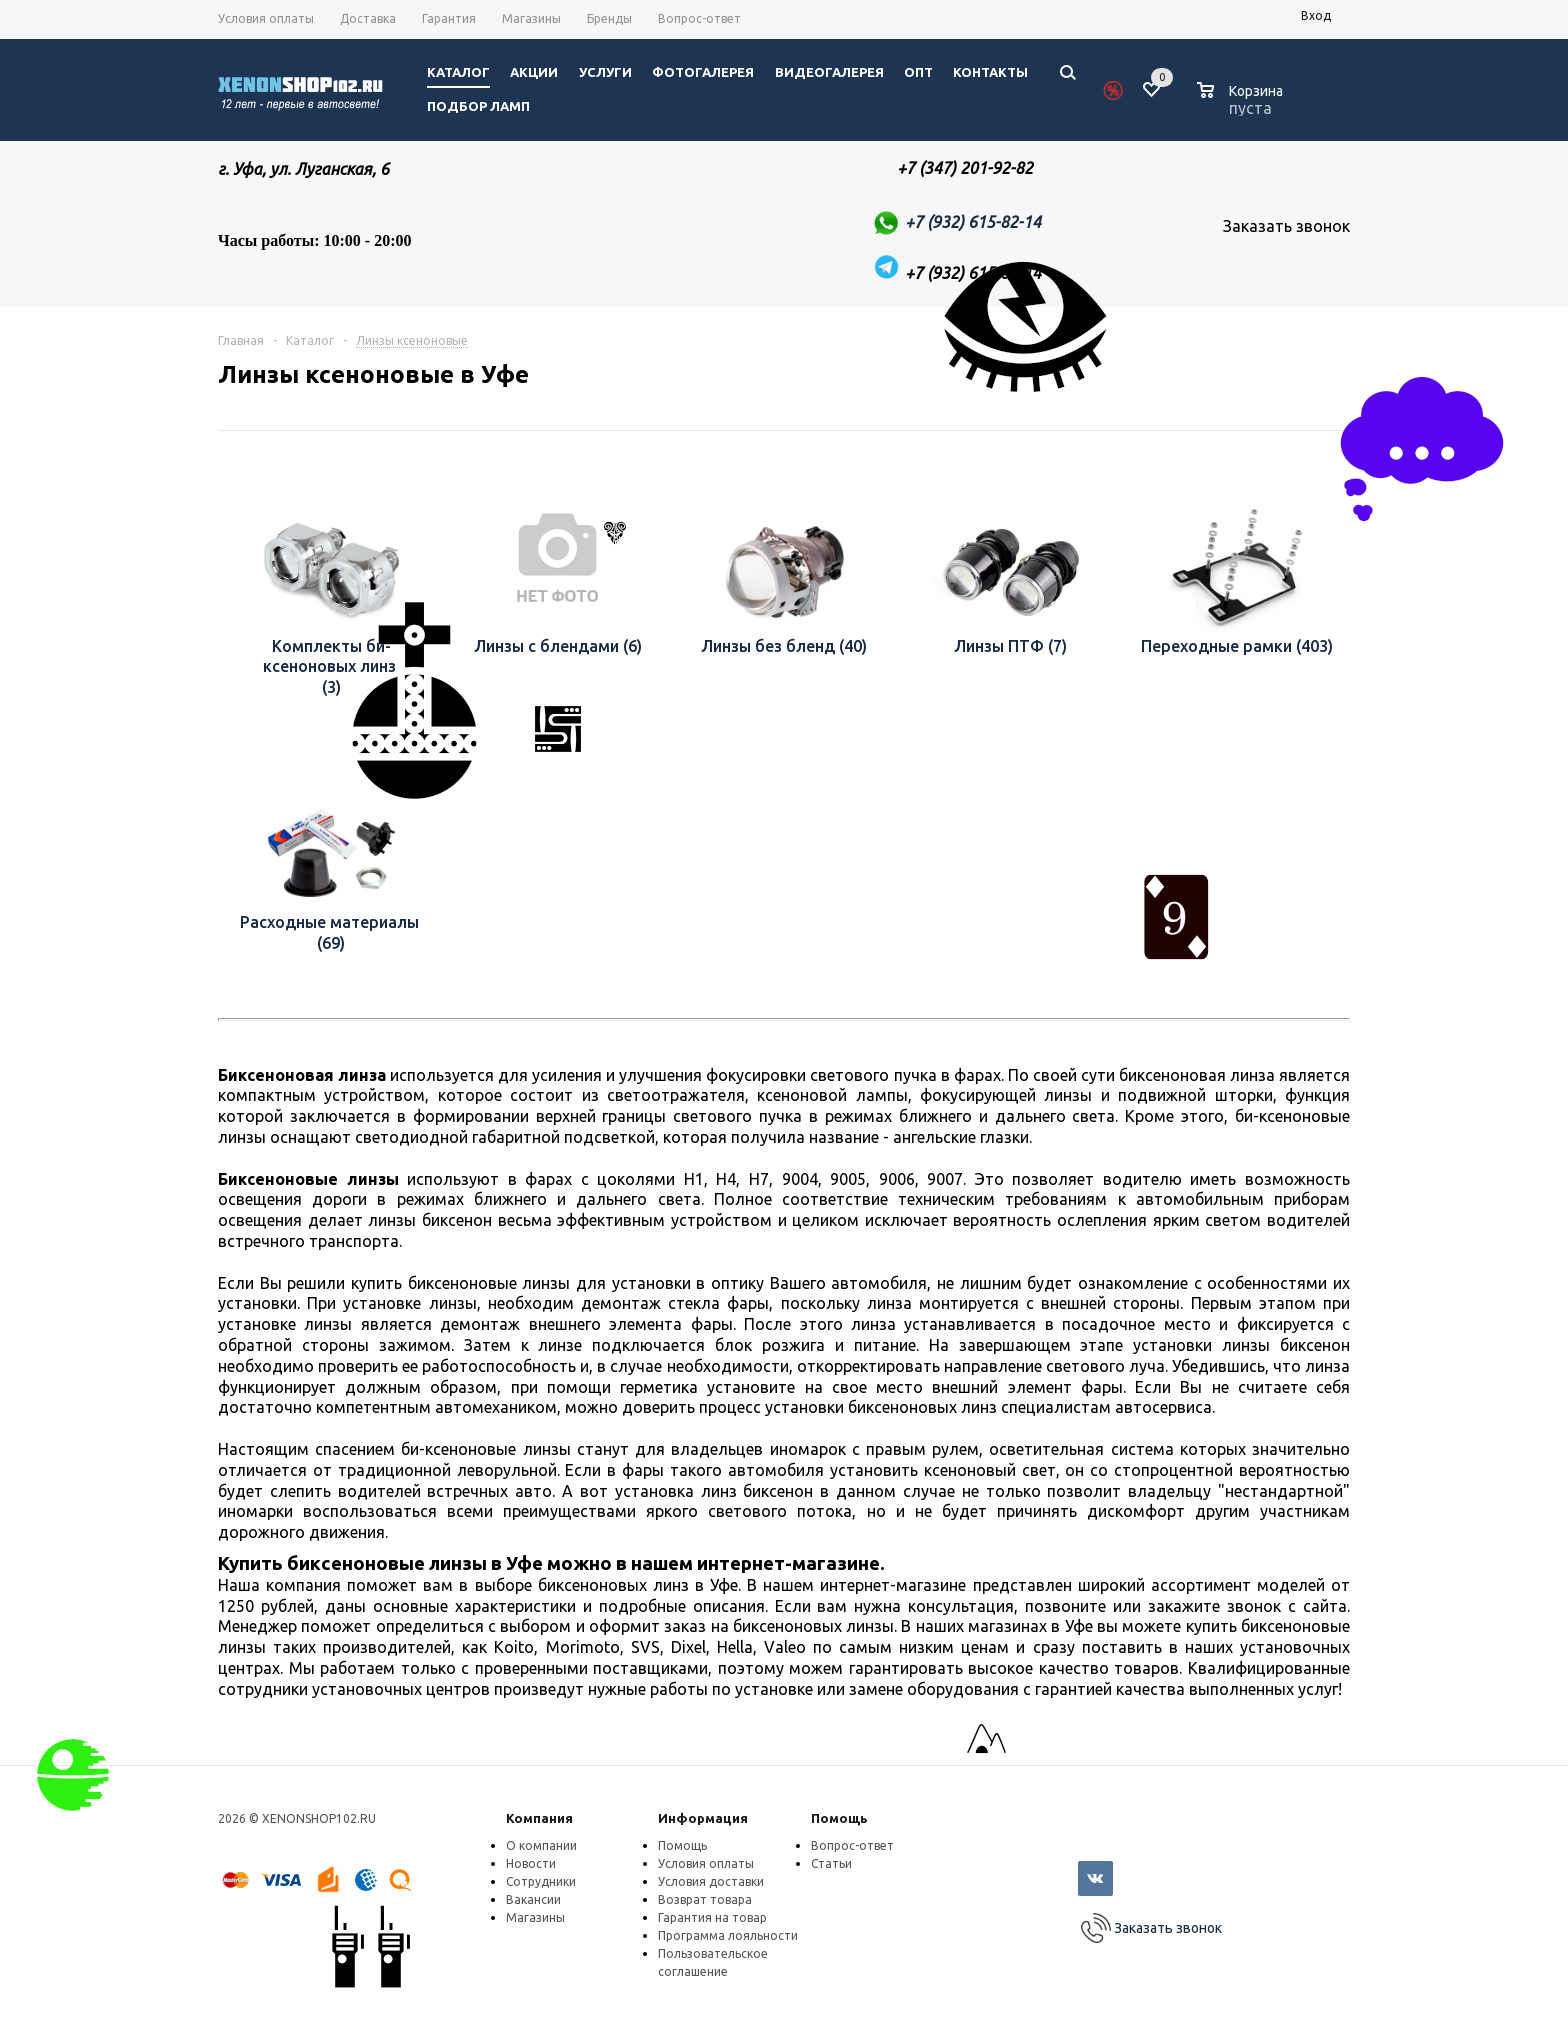 This screenshot has height=2026, width=1568. I want to click on indicates quick view or instant preview mode, so click(1025, 327).